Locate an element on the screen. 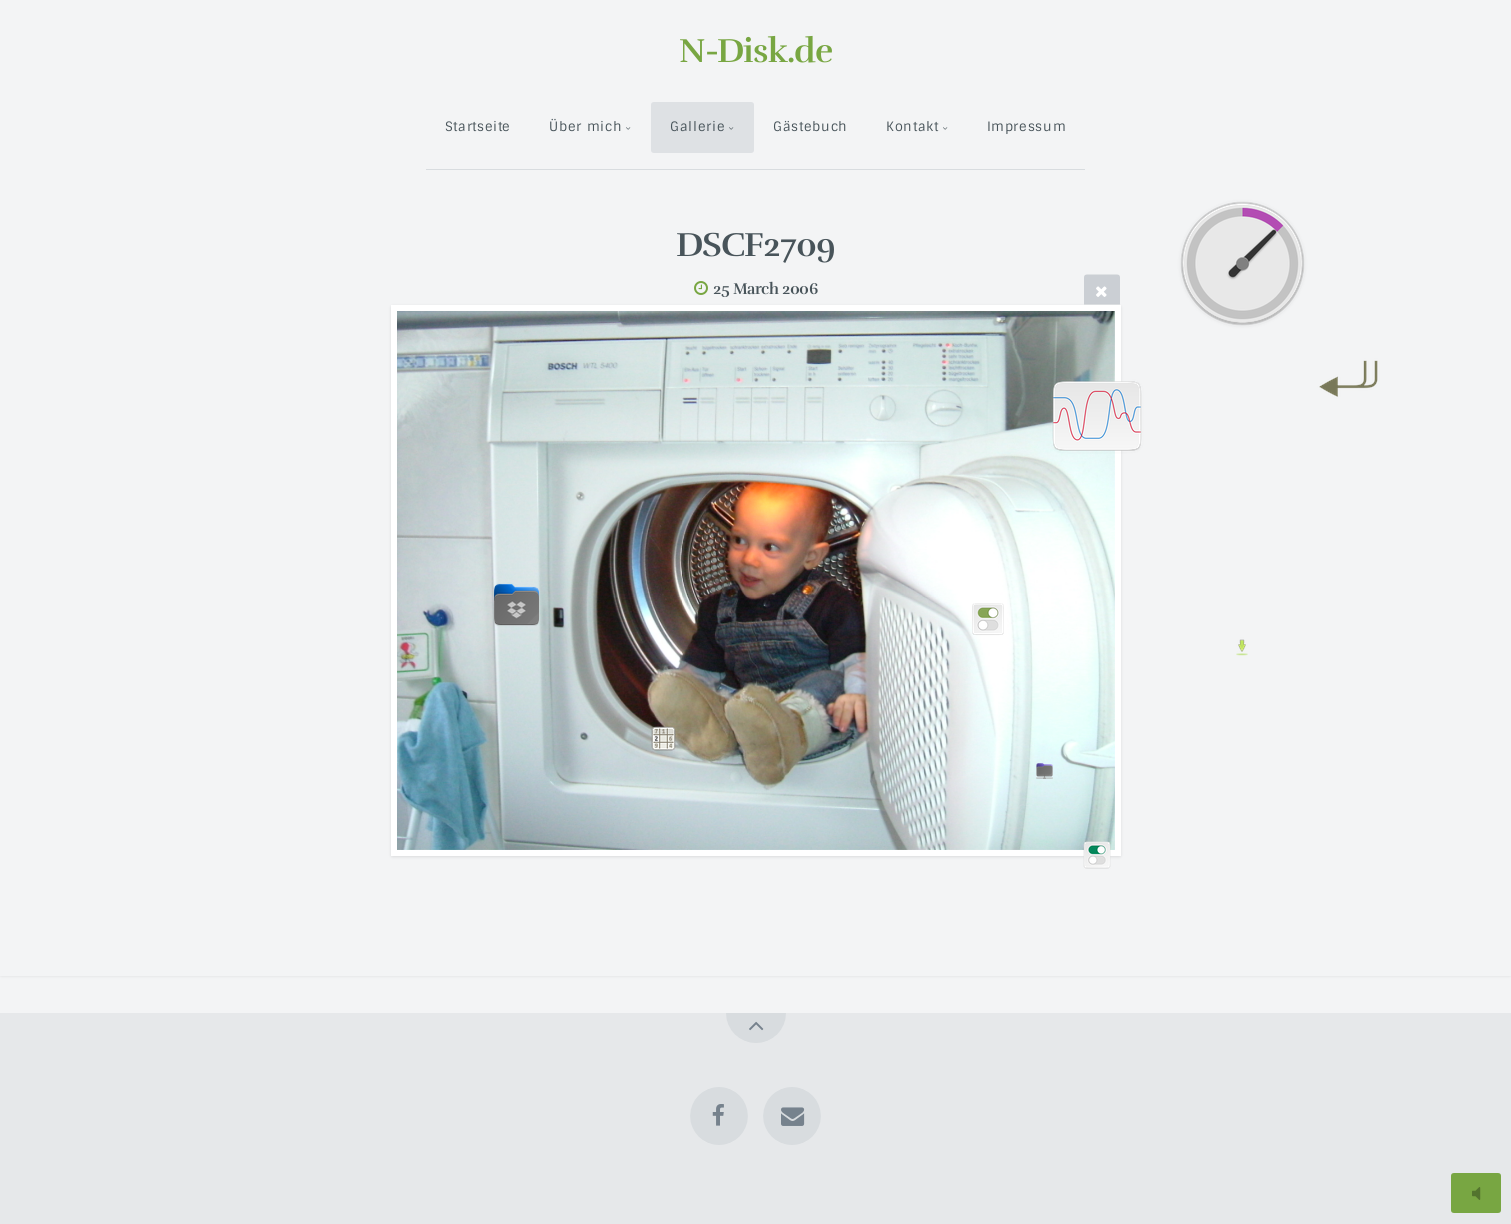 This screenshot has height=1224, width=1511. access files stored on a remote server or network location is located at coordinates (1044, 770).